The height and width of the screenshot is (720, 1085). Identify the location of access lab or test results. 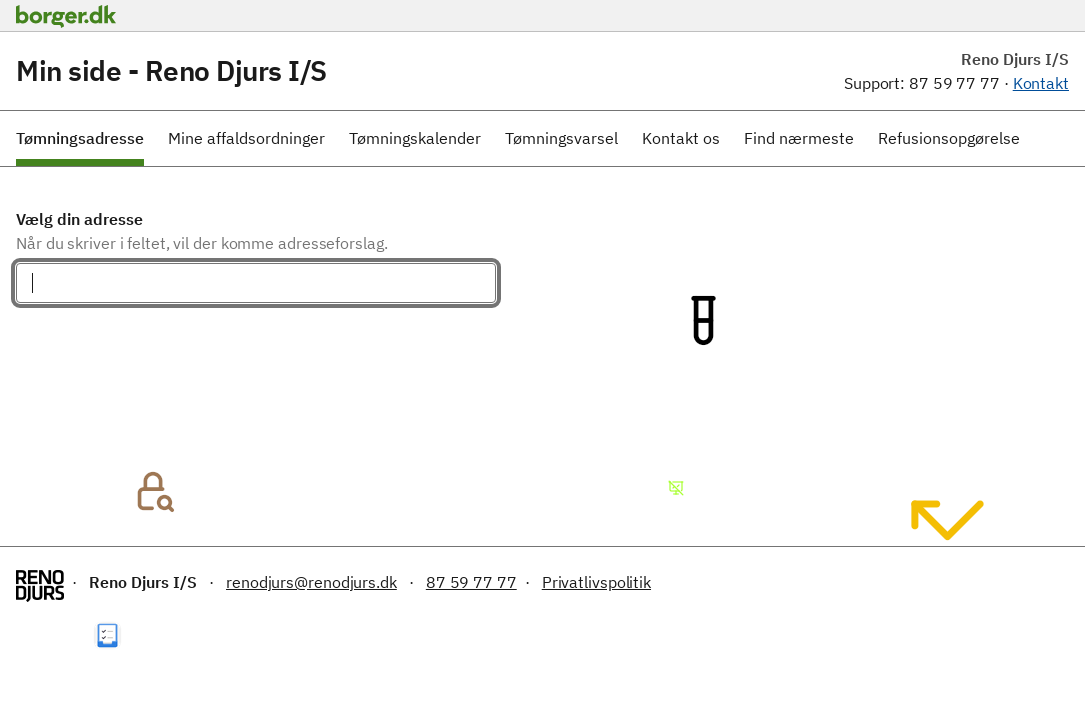
(703, 320).